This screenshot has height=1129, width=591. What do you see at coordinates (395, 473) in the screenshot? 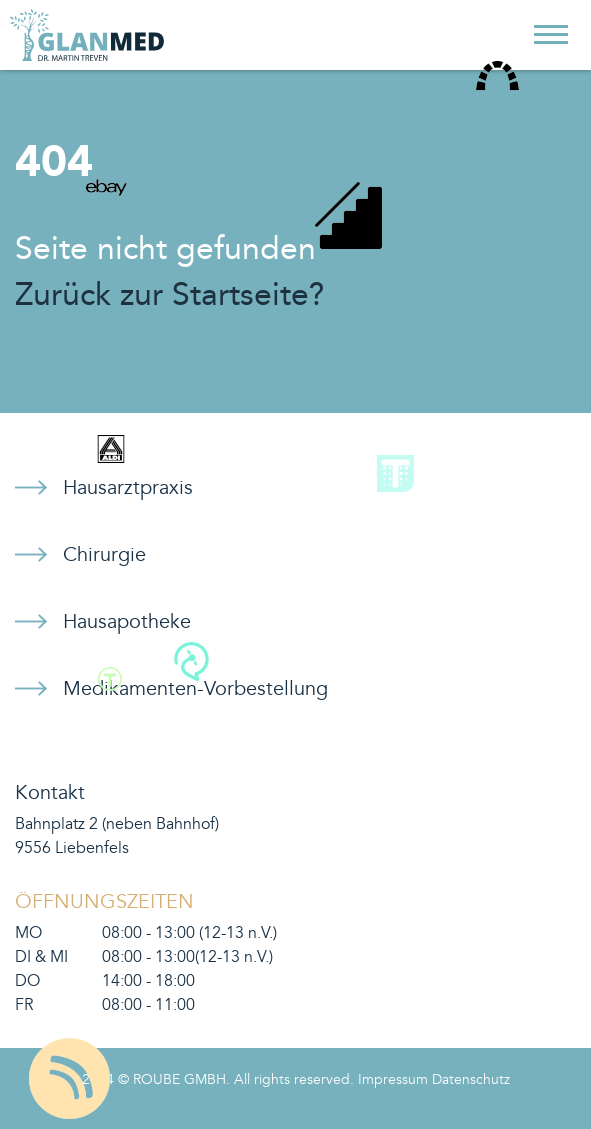
I see `visit the thanos project website or documentation` at bounding box center [395, 473].